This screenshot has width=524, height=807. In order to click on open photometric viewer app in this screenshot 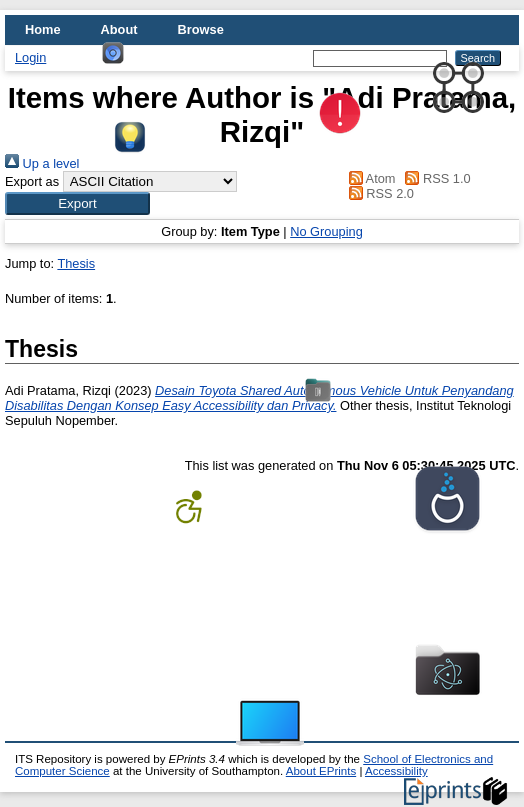, I will do `click(130, 137)`.